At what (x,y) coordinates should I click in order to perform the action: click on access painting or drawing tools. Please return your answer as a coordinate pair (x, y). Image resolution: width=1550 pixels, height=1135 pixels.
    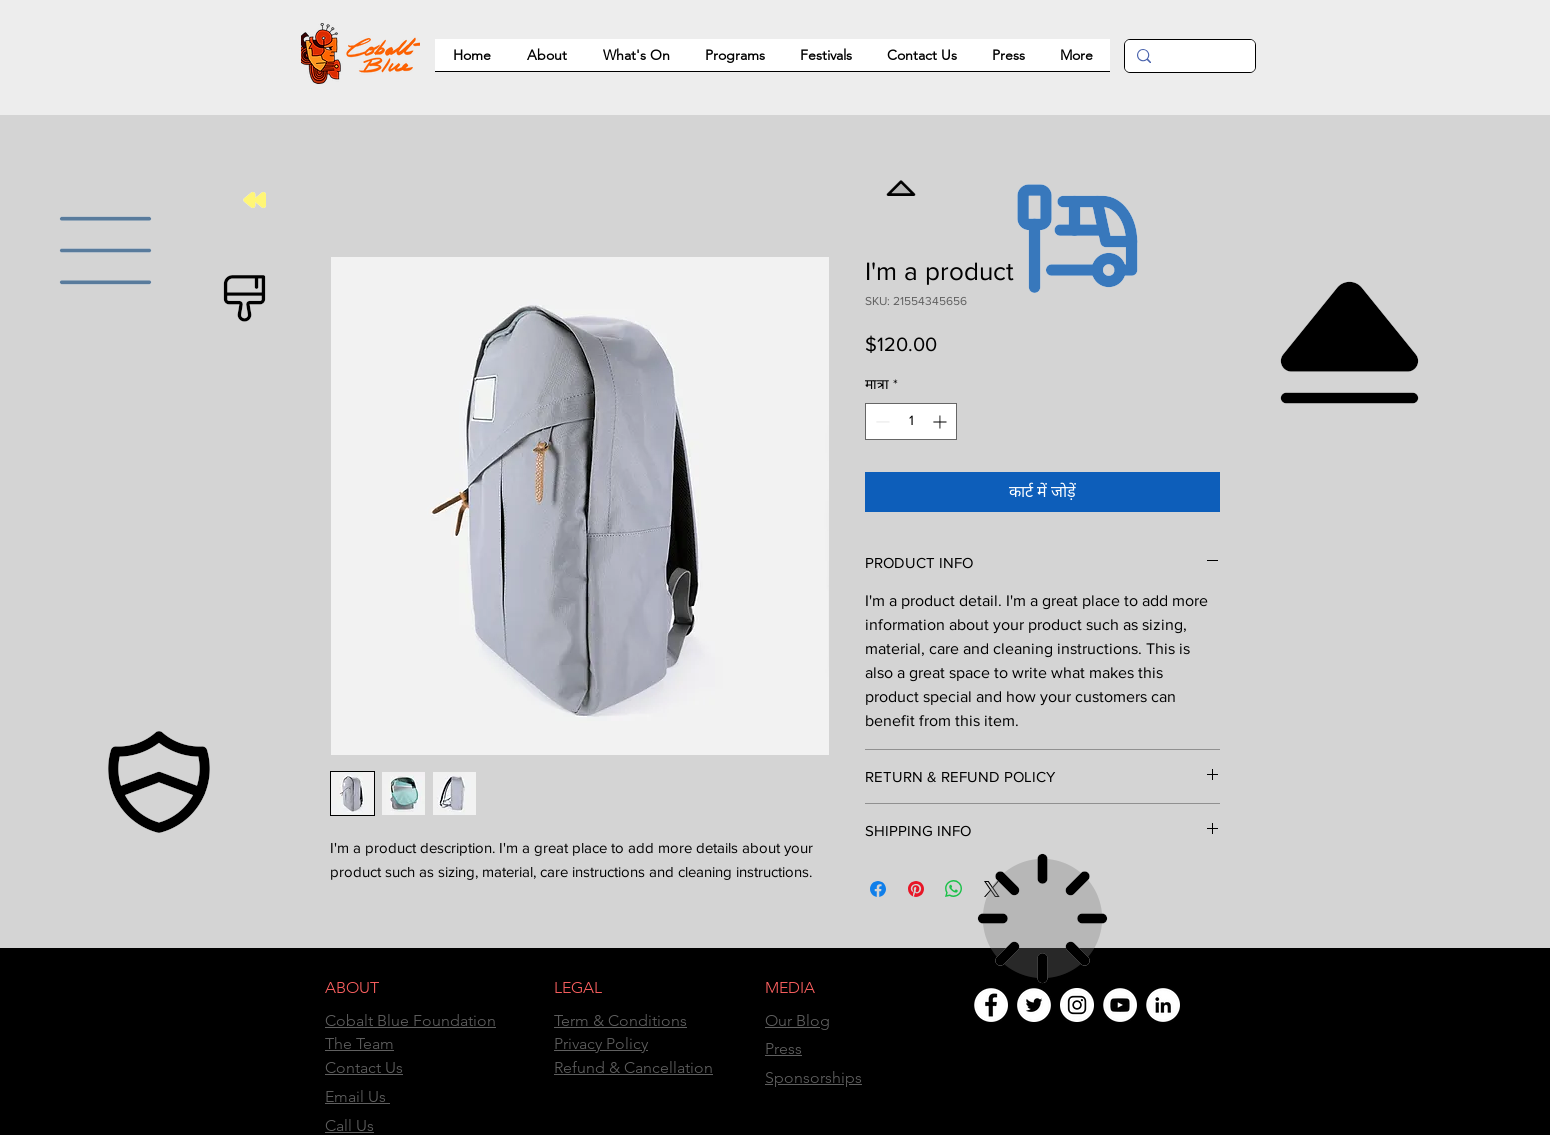
    Looking at the image, I should click on (244, 297).